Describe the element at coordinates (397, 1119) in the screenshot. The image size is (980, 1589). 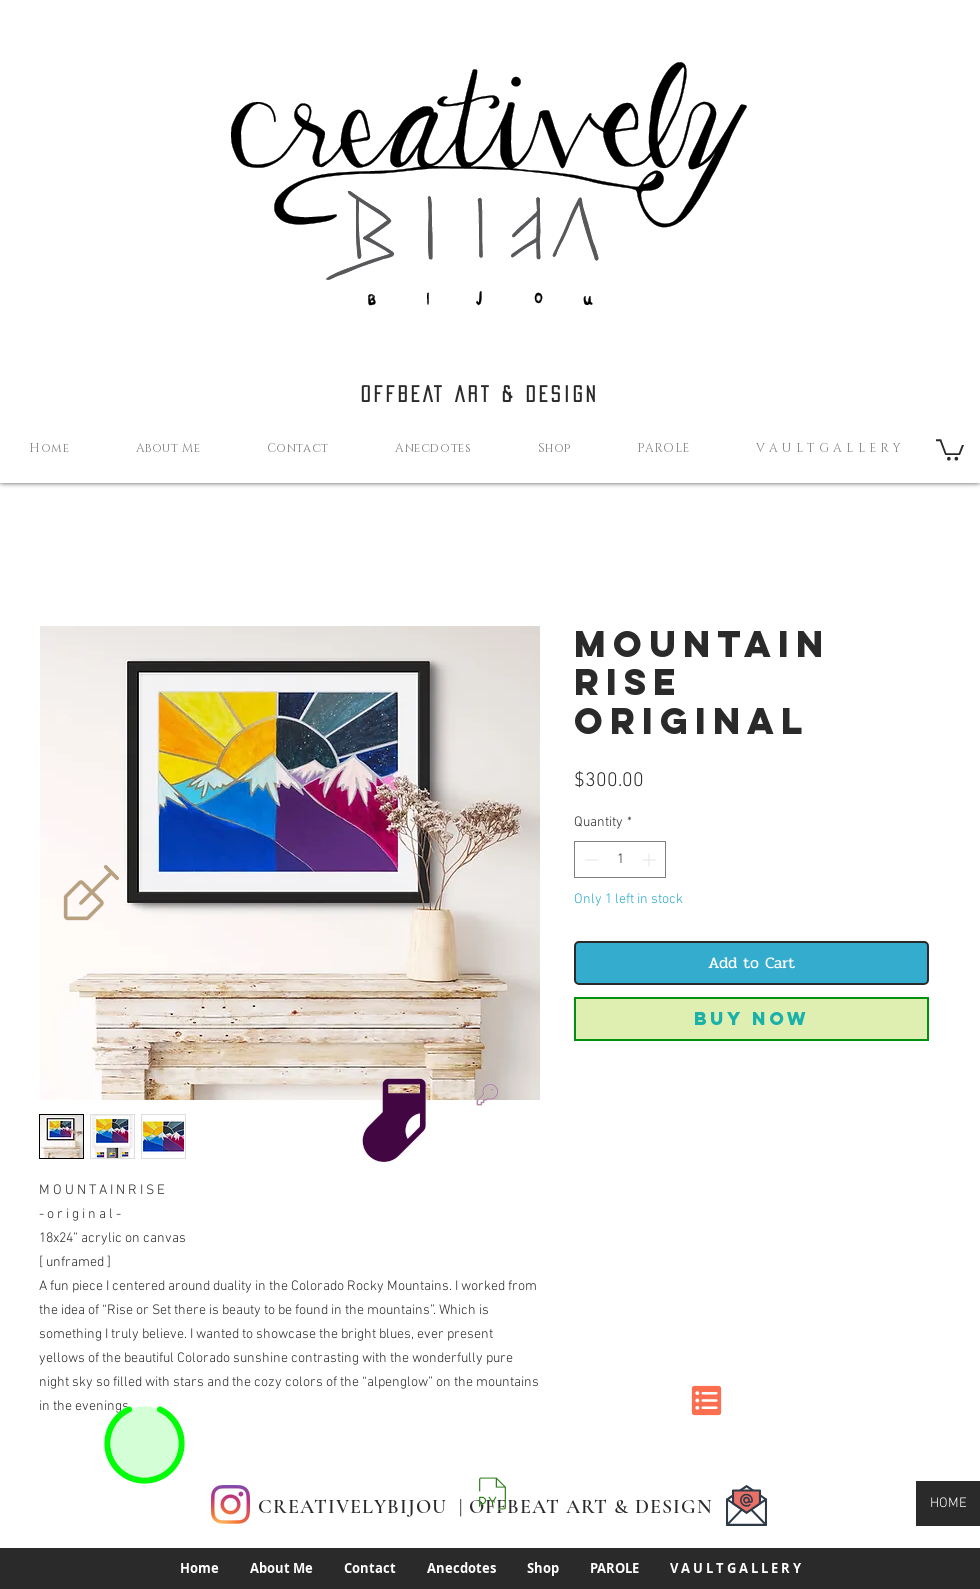
I see `browse clothing or apparel items` at that location.